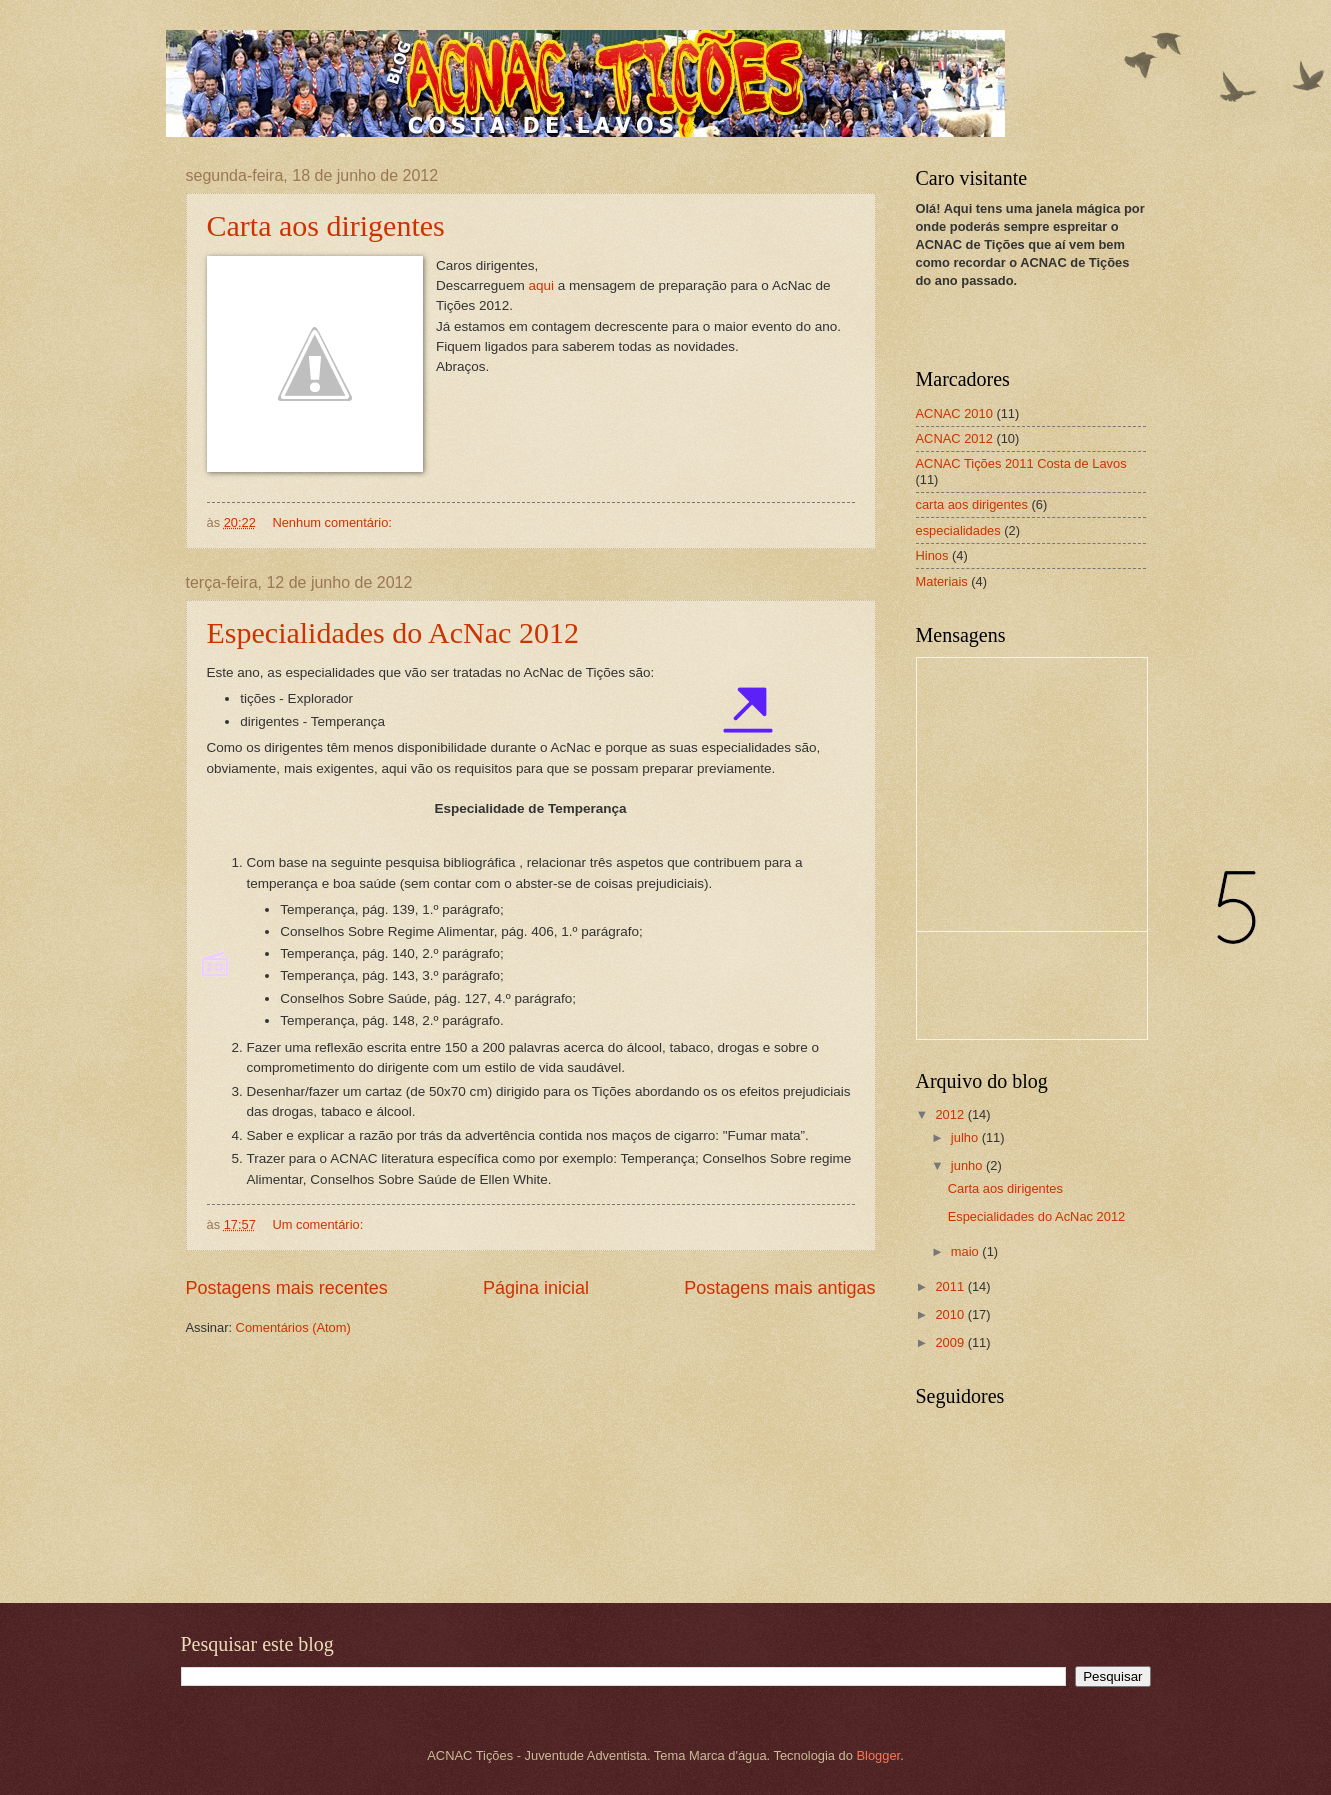 The width and height of the screenshot is (1331, 1795). I want to click on open radio or audio streaming, so click(215, 966).